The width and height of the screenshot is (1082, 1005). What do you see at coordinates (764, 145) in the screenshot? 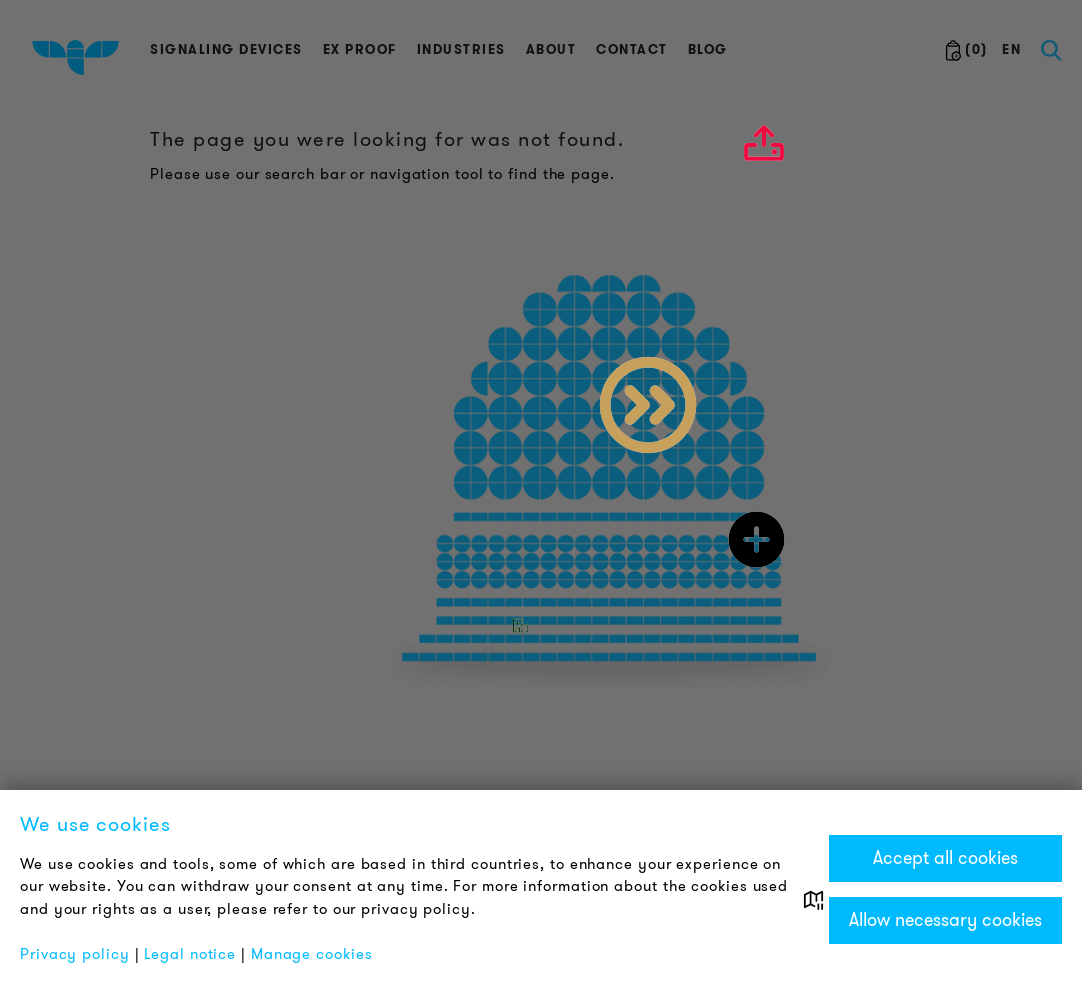
I see `upload a file or document` at bounding box center [764, 145].